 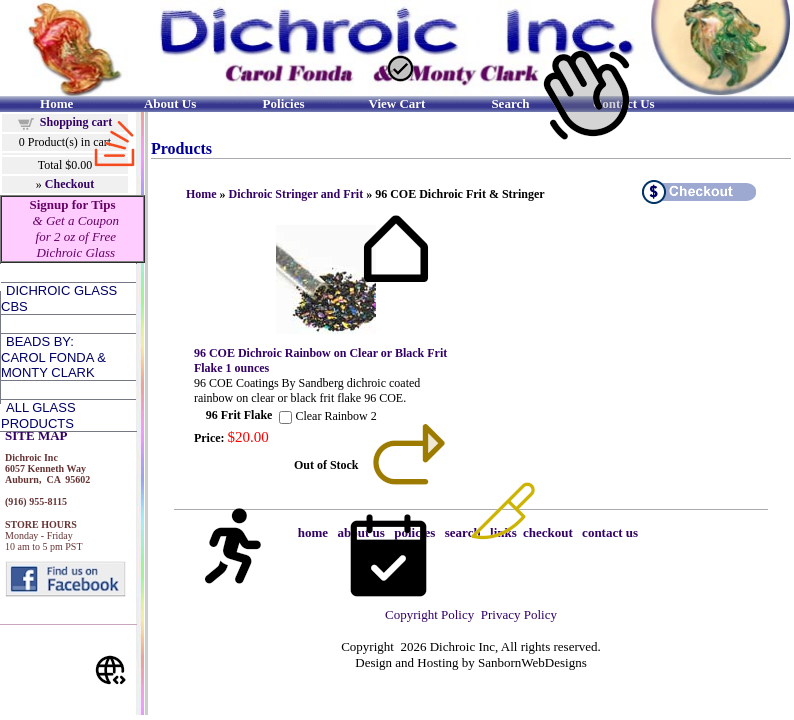 What do you see at coordinates (110, 670) in the screenshot?
I see `access web development tools` at bounding box center [110, 670].